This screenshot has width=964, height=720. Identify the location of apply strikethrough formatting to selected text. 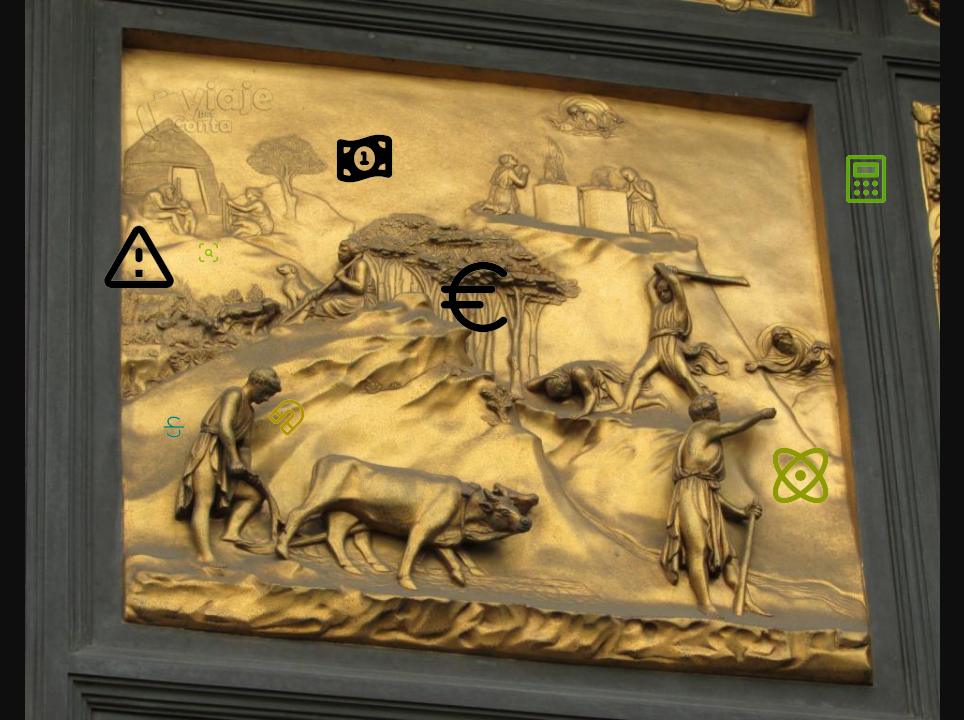
(174, 427).